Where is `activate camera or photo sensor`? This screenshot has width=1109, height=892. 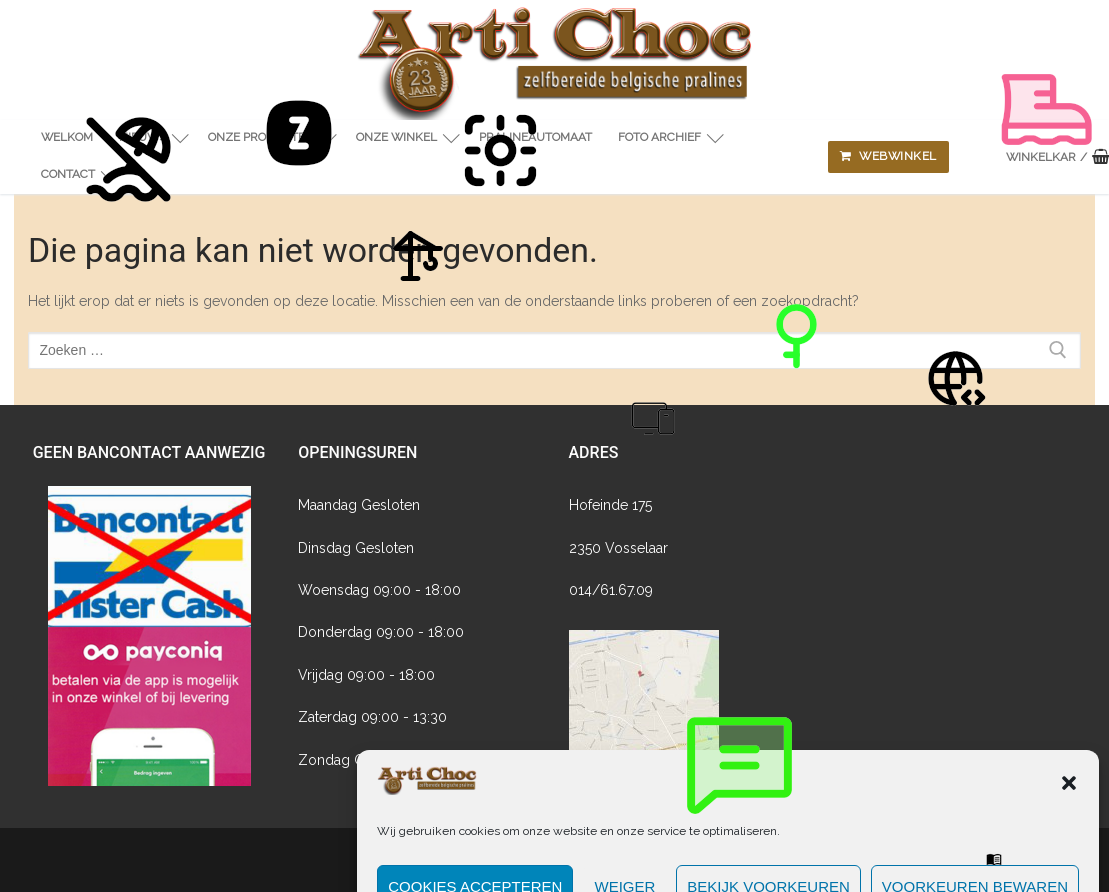 activate camera or photo sensor is located at coordinates (500, 150).